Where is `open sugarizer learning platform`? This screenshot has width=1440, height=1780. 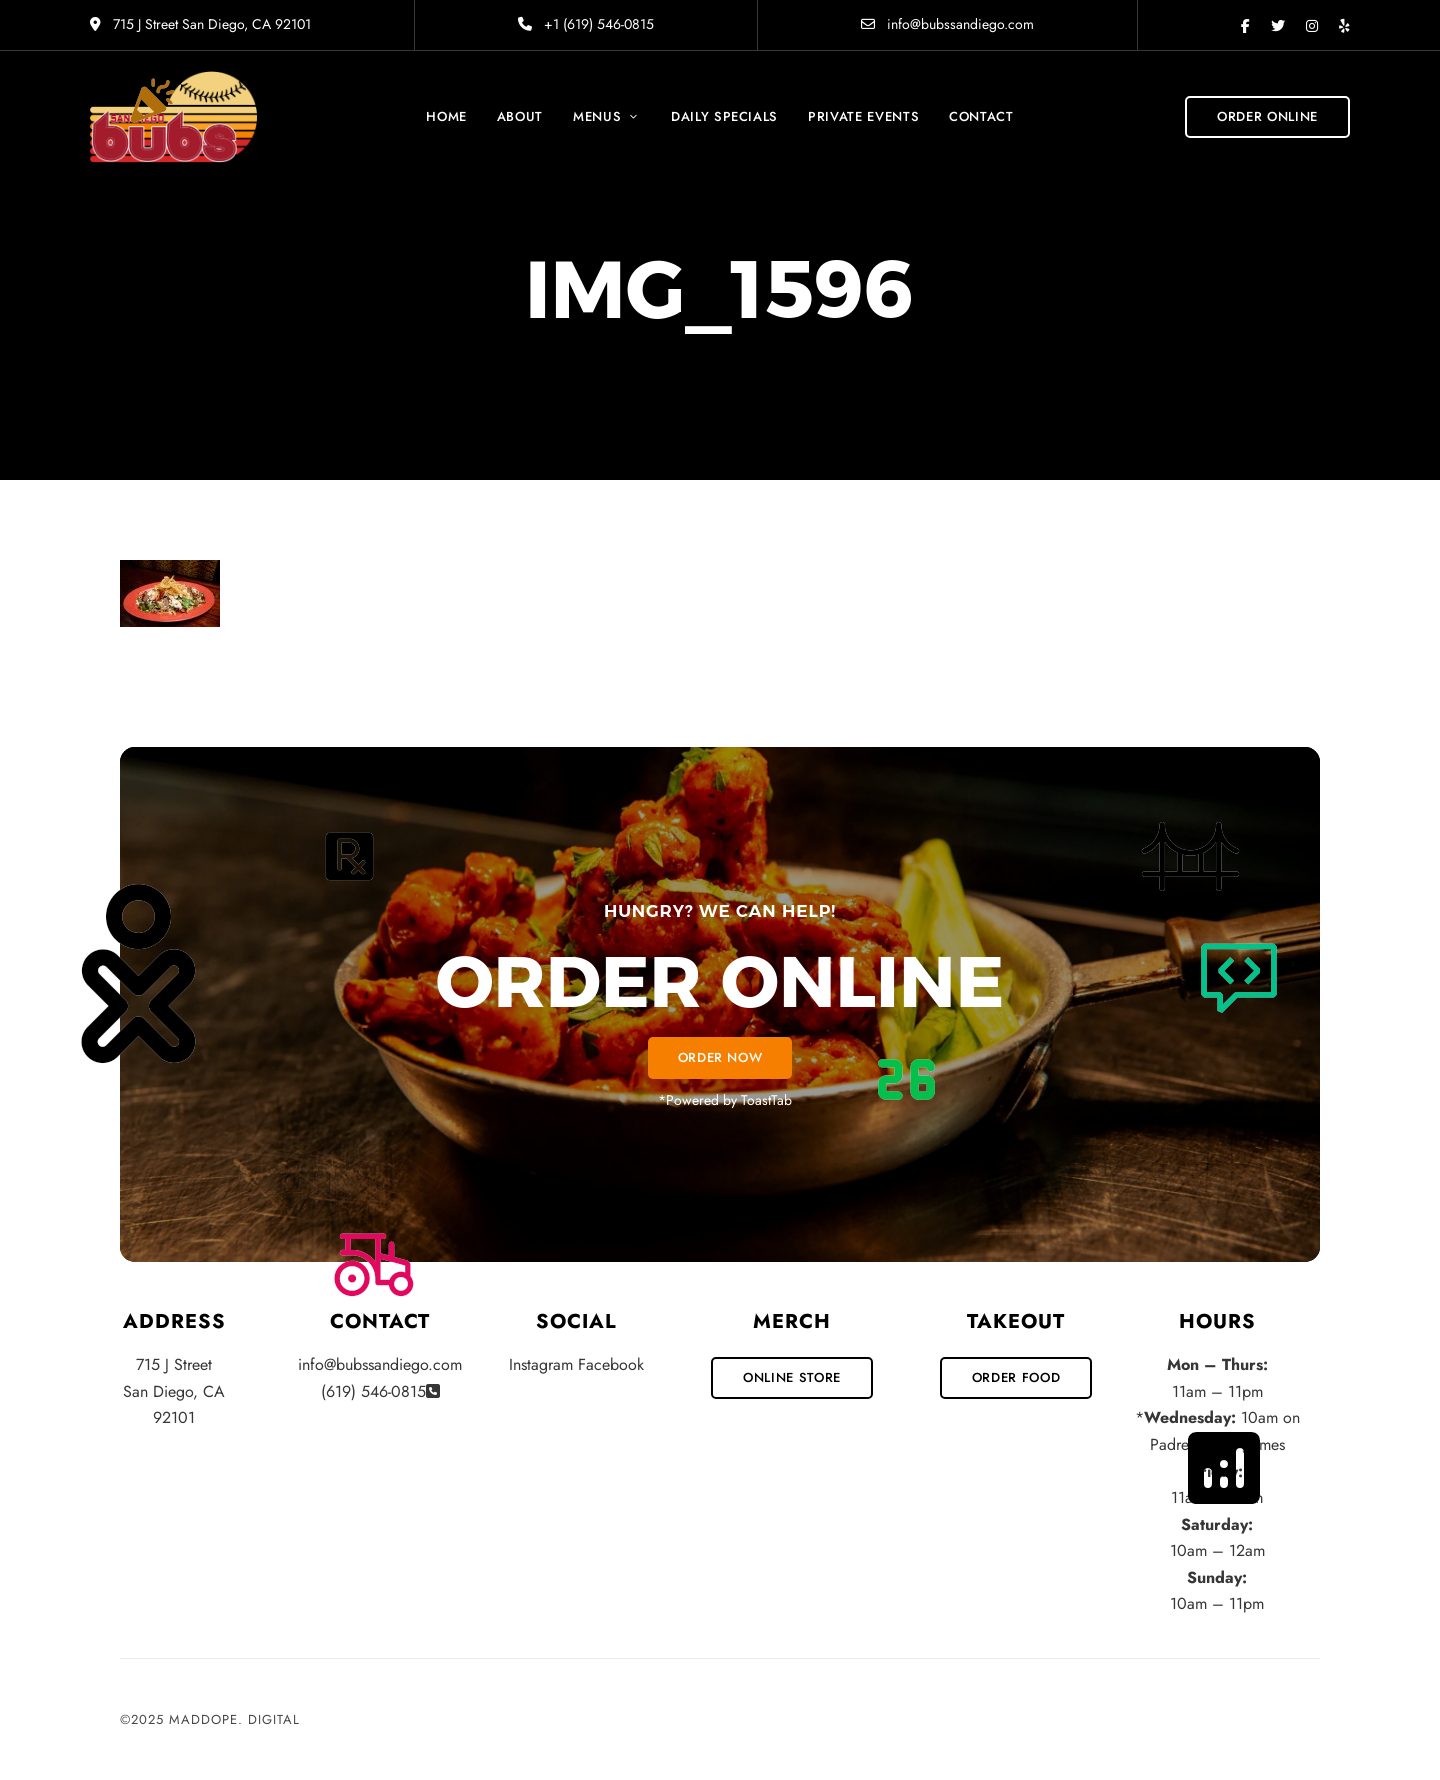 open sugarizer learning platform is located at coordinates (138, 973).